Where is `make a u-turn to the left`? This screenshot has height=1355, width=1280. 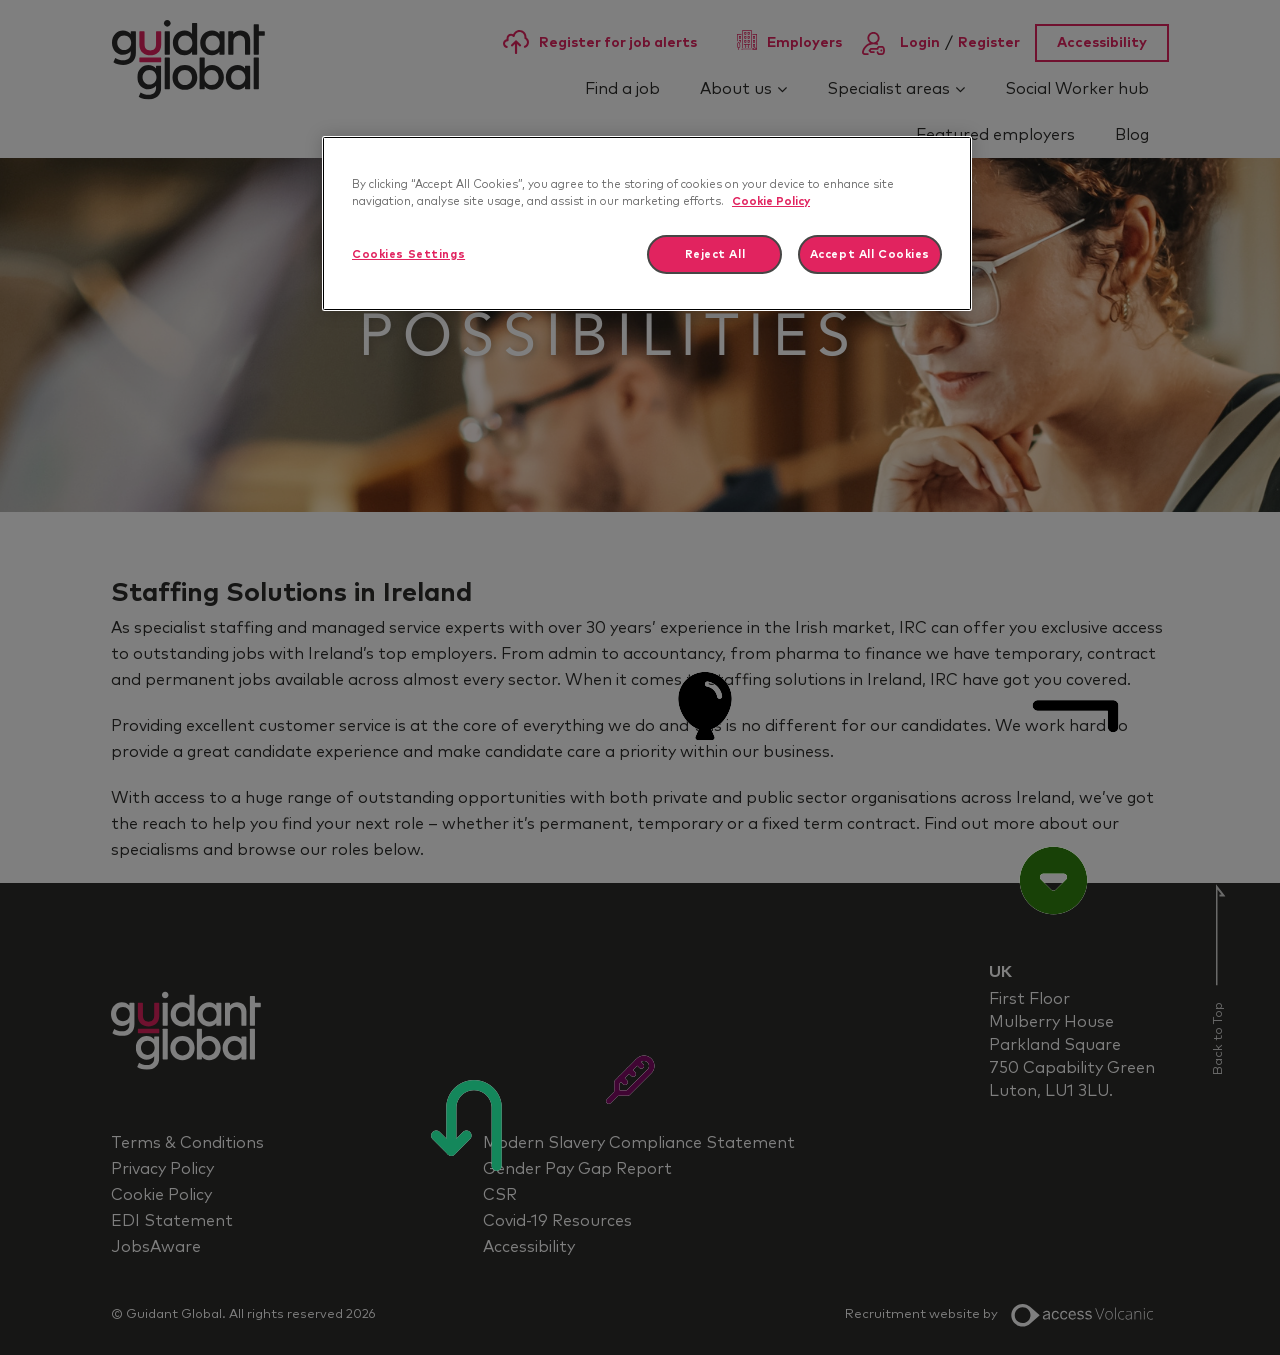
make a u-turn to the left is located at coordinates (471, 1125).